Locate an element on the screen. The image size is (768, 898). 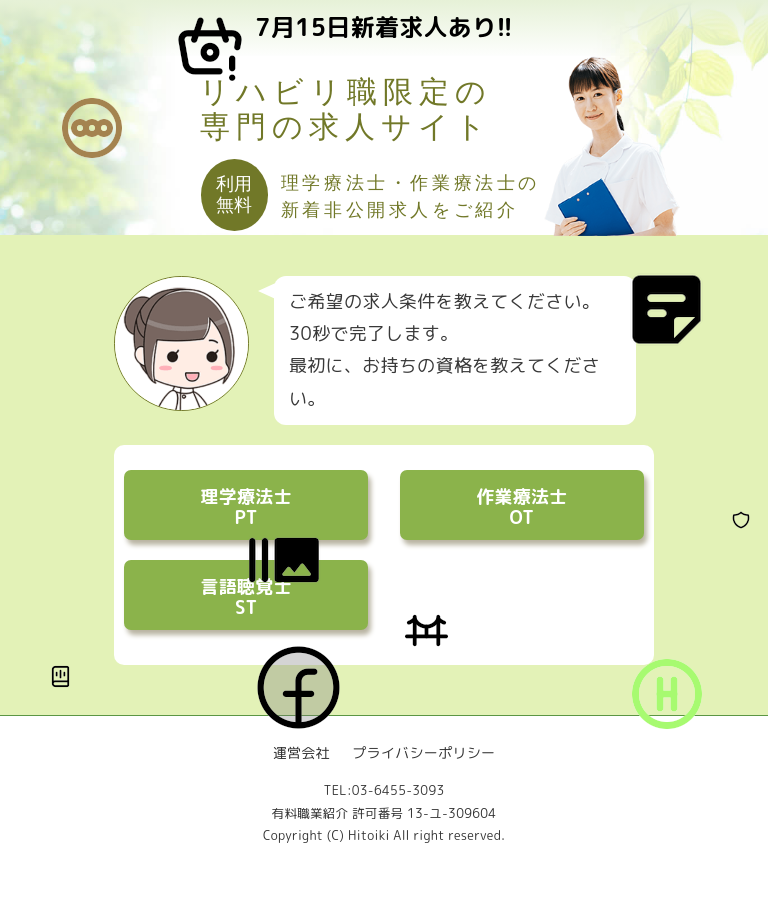
link to facebook profile or page is located at coordinates (298, 687).